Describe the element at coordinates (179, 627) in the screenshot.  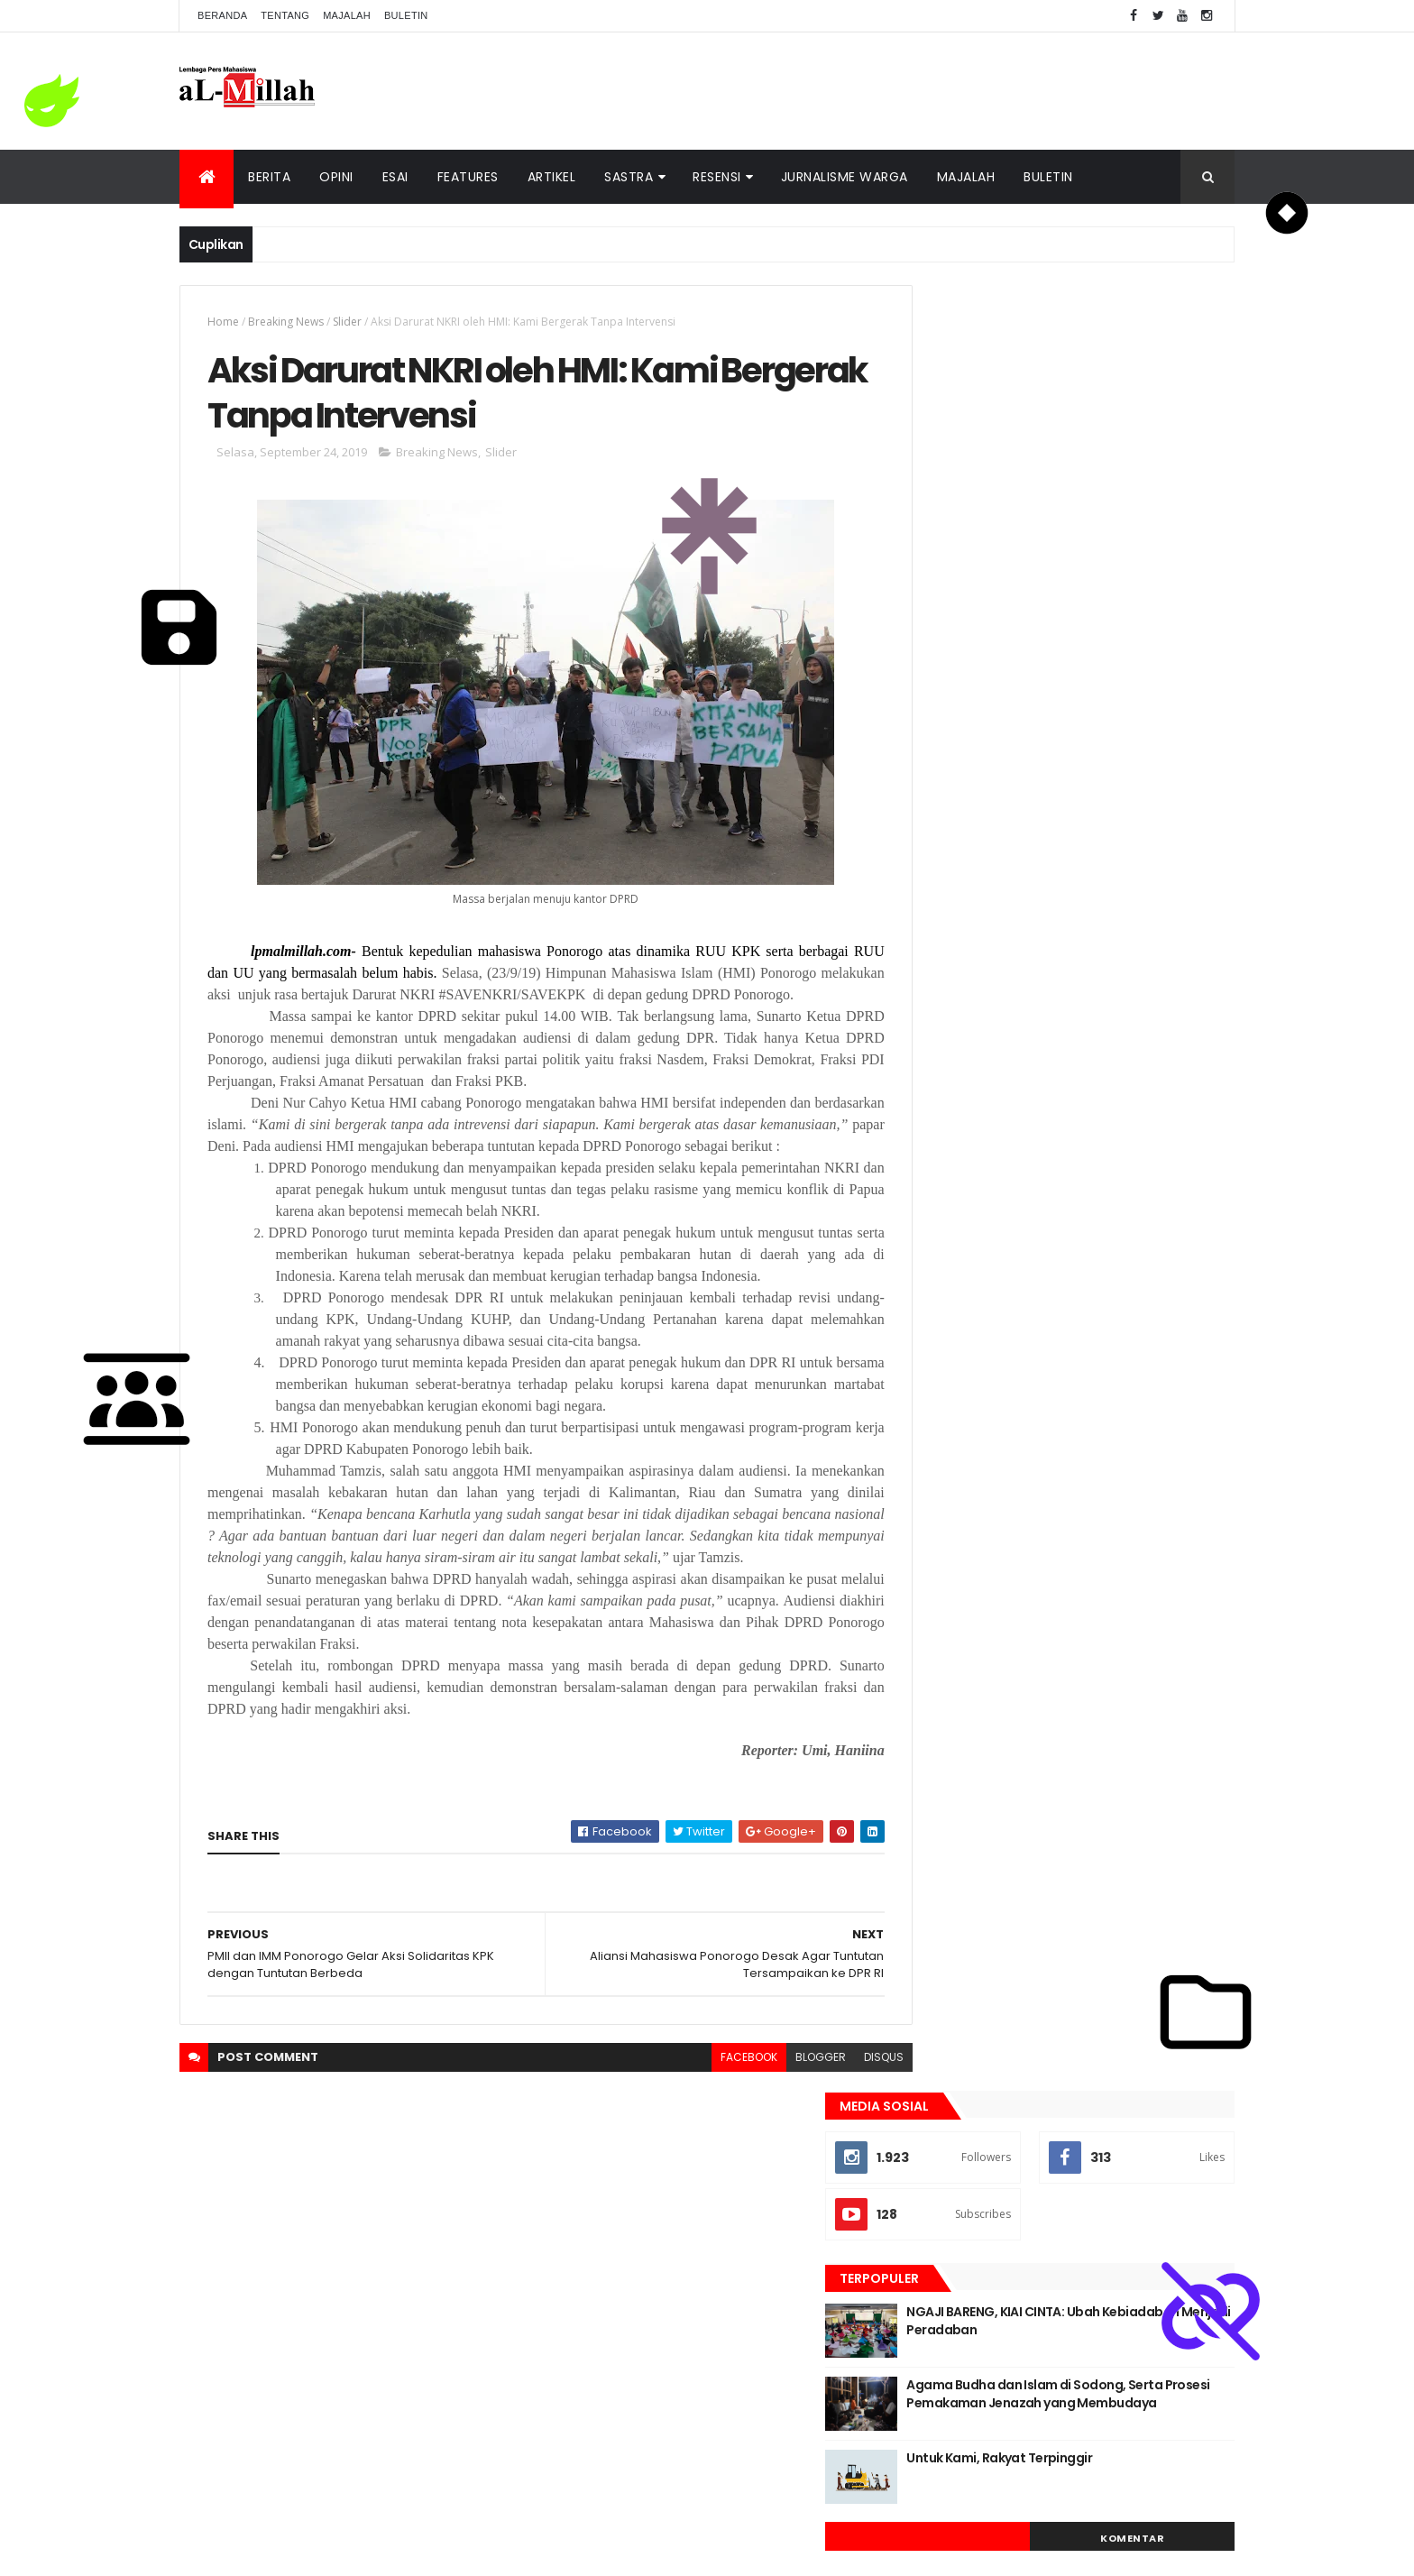
I see `save current file or document` at that location.